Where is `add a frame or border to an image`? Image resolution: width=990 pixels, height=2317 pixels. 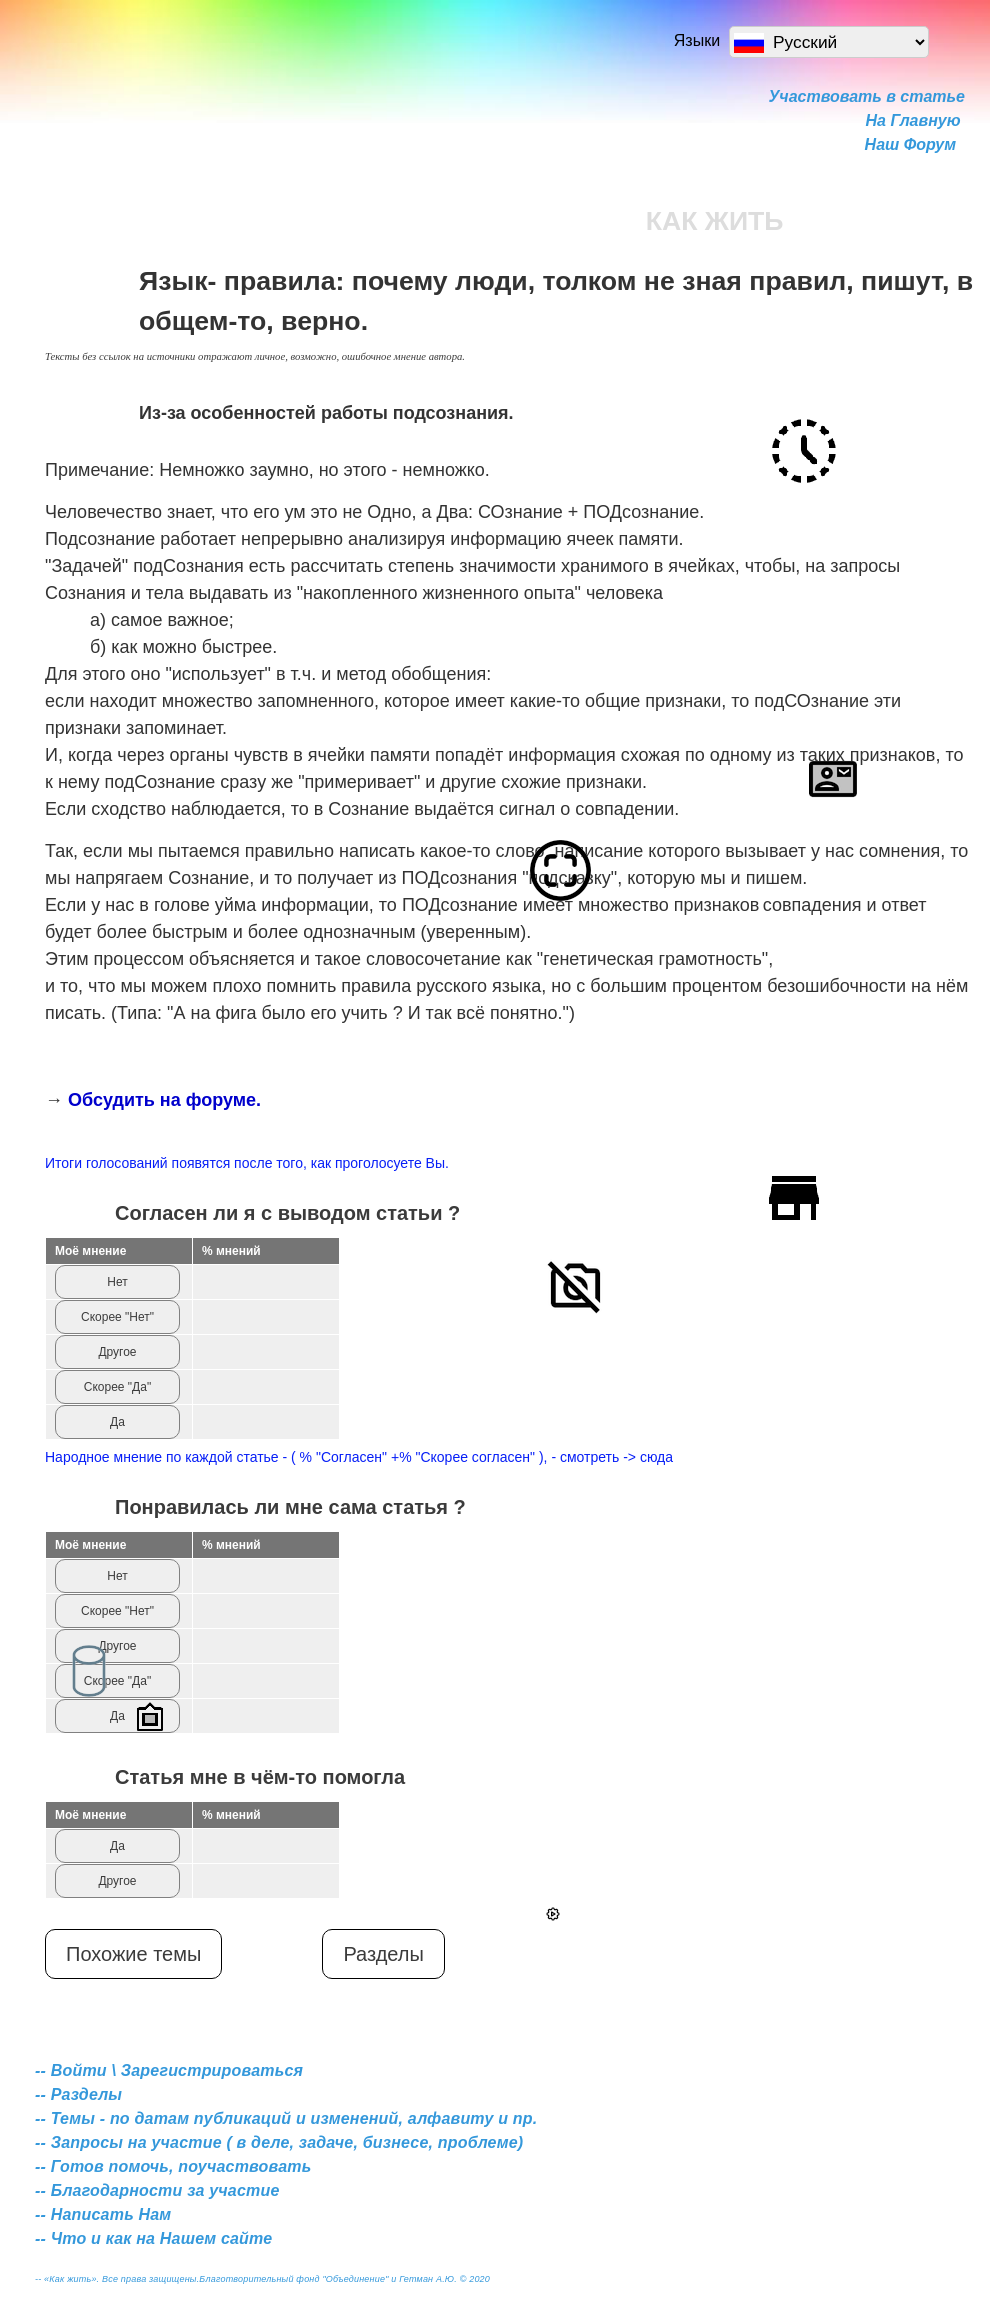 add a frame or border to an image is located at coordinates (150, 1718).